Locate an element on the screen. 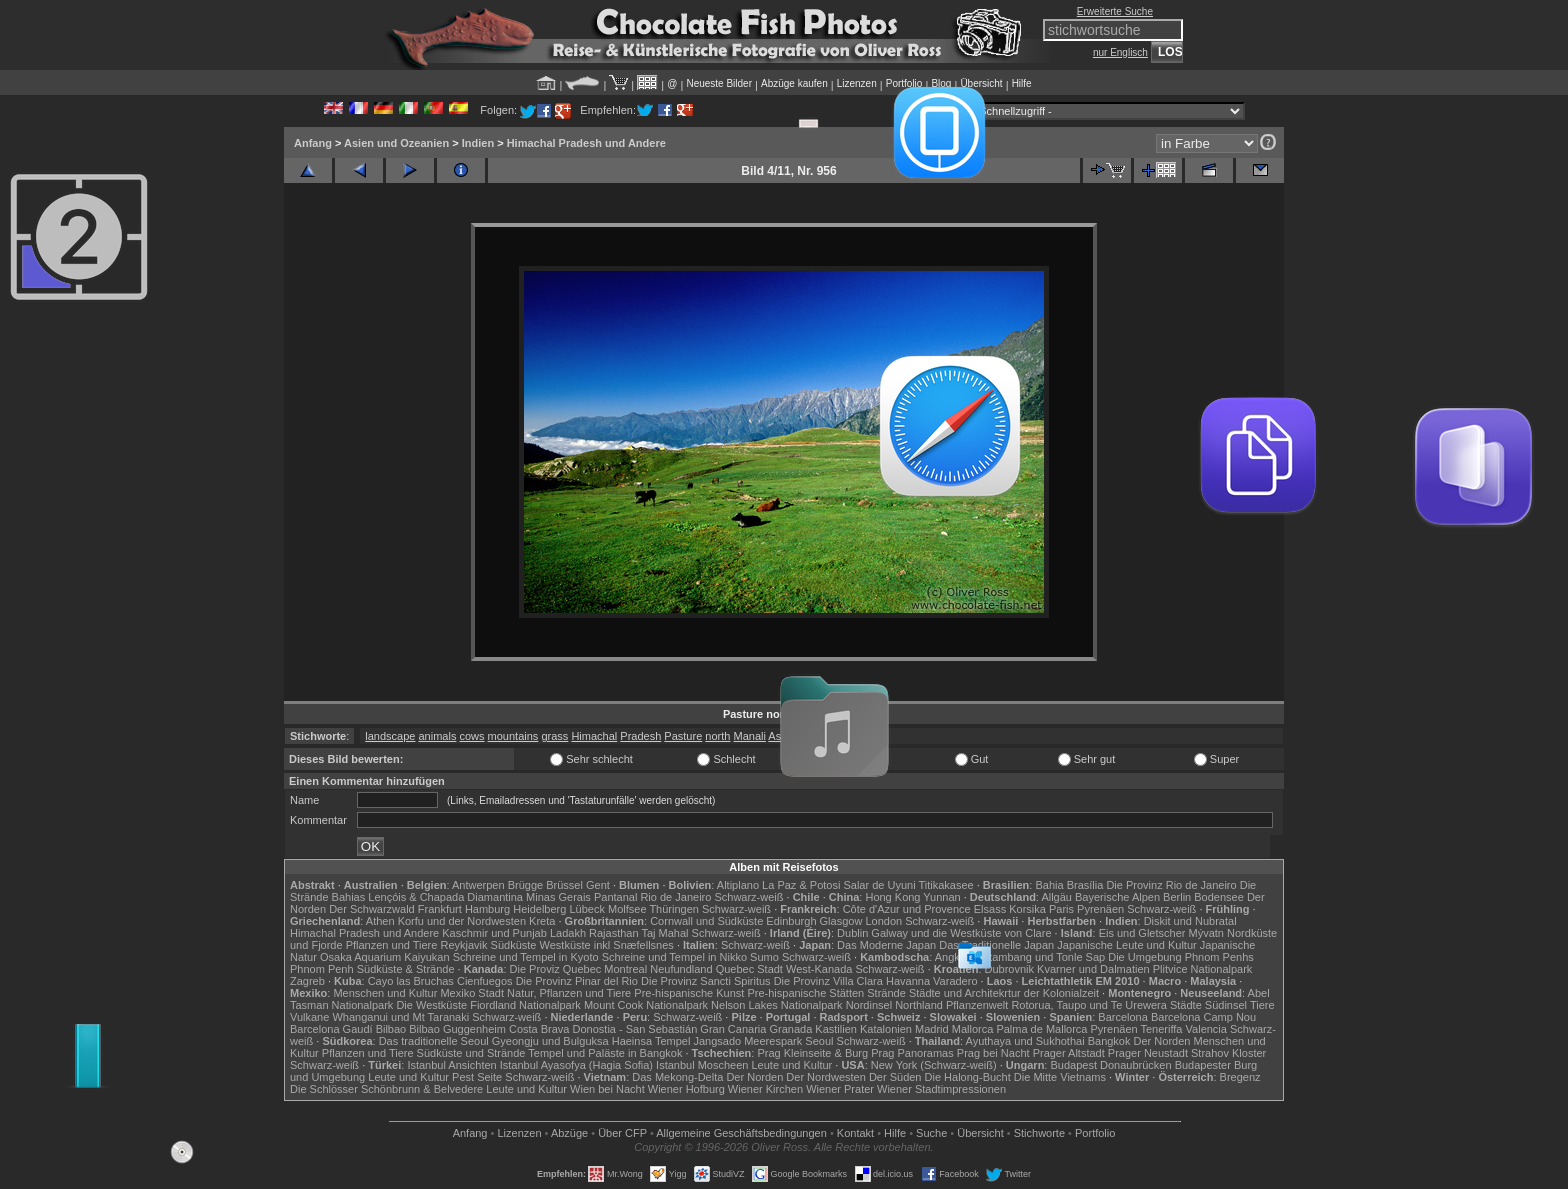  preview files or documents quickly is located at coordinates (939, 132).